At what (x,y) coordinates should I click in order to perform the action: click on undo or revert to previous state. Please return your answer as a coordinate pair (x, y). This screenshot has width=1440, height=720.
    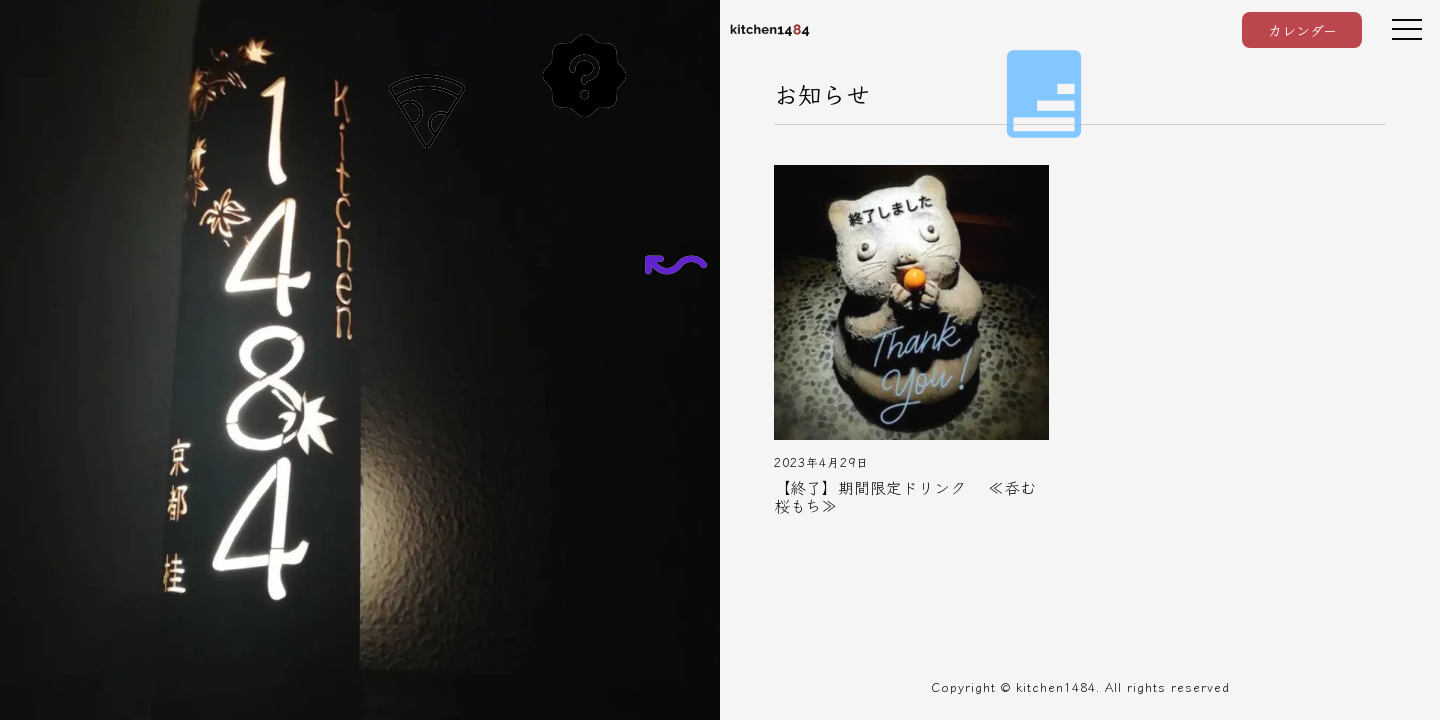
    Looking at the image, I should click on (676, 265).